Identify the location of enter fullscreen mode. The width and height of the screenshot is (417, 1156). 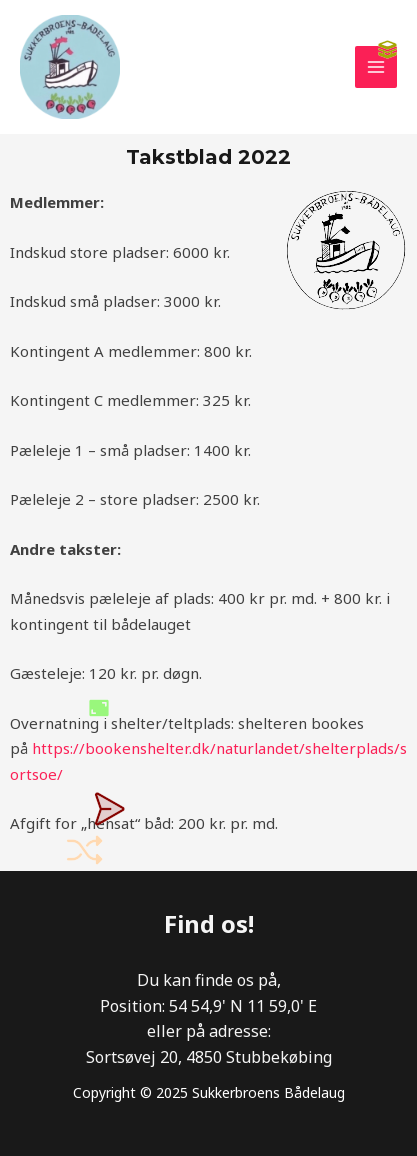
(99, 708).